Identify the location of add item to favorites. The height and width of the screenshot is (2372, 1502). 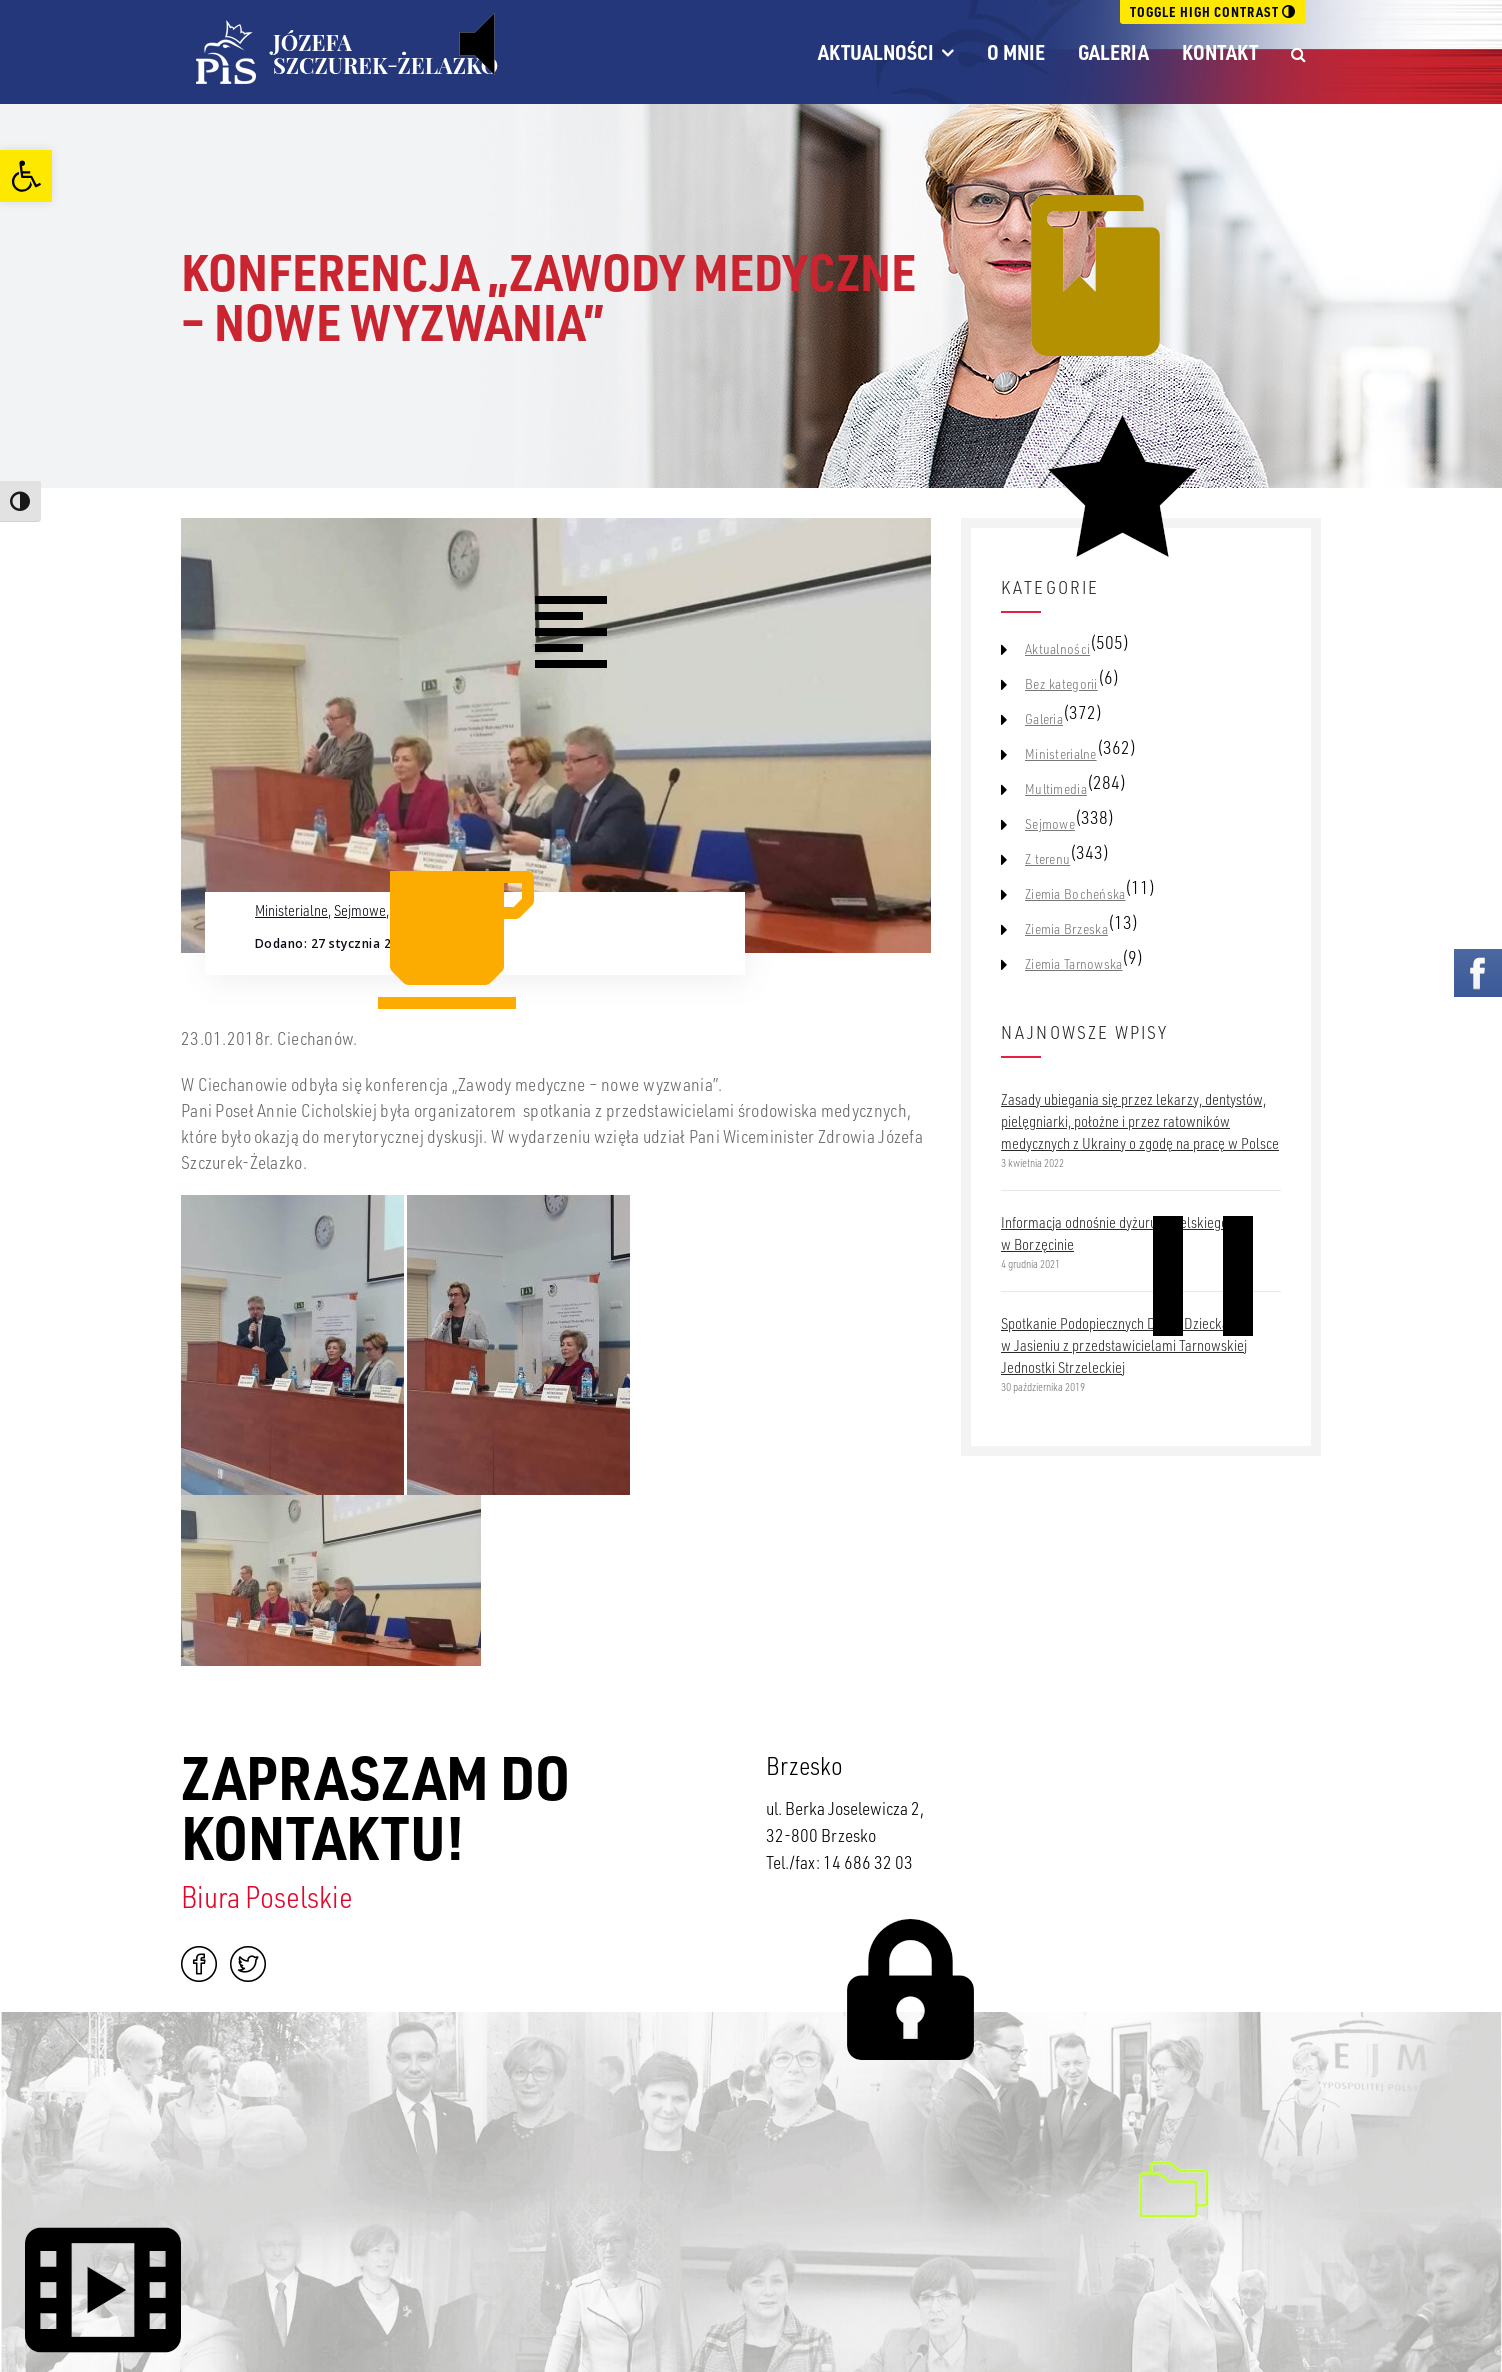
(1122, 493).